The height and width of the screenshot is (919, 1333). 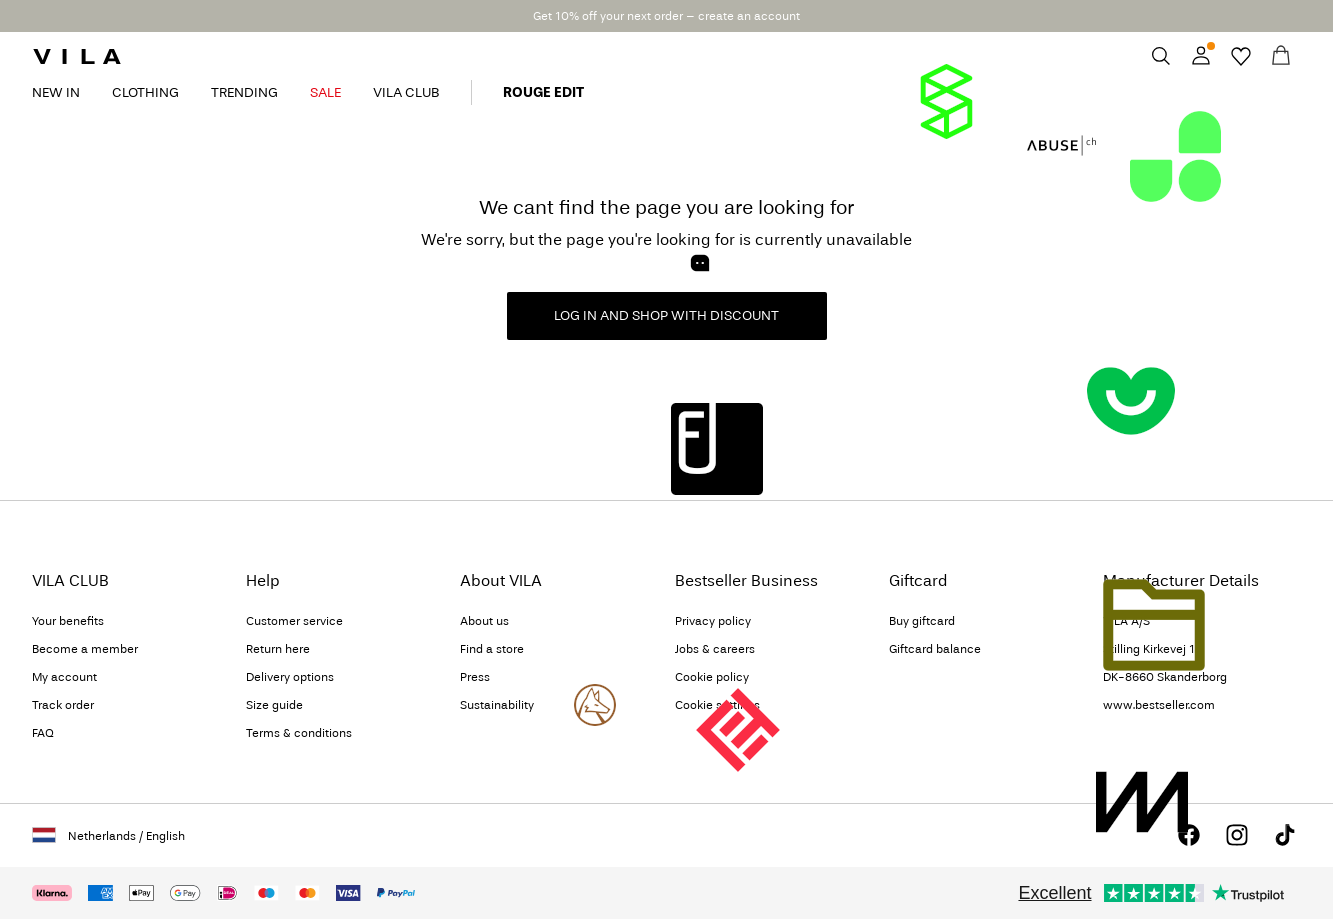 What do you see at coordinates (1061, 145) in the screenshot?
I see `visit abuse.ch website` at bounding box center [1061, 145].